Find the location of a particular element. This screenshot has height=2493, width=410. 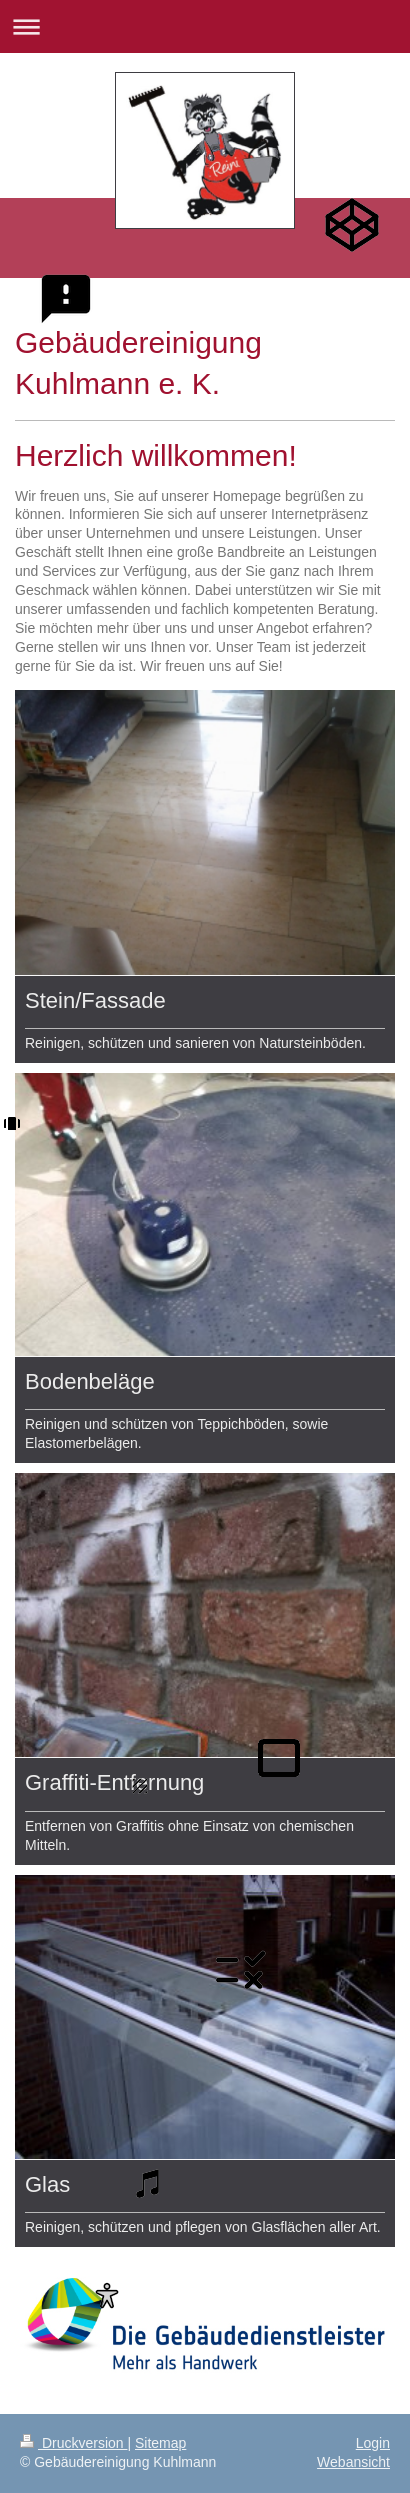

apply a texture or pattern overlay is located at coordinates (140, 1786).